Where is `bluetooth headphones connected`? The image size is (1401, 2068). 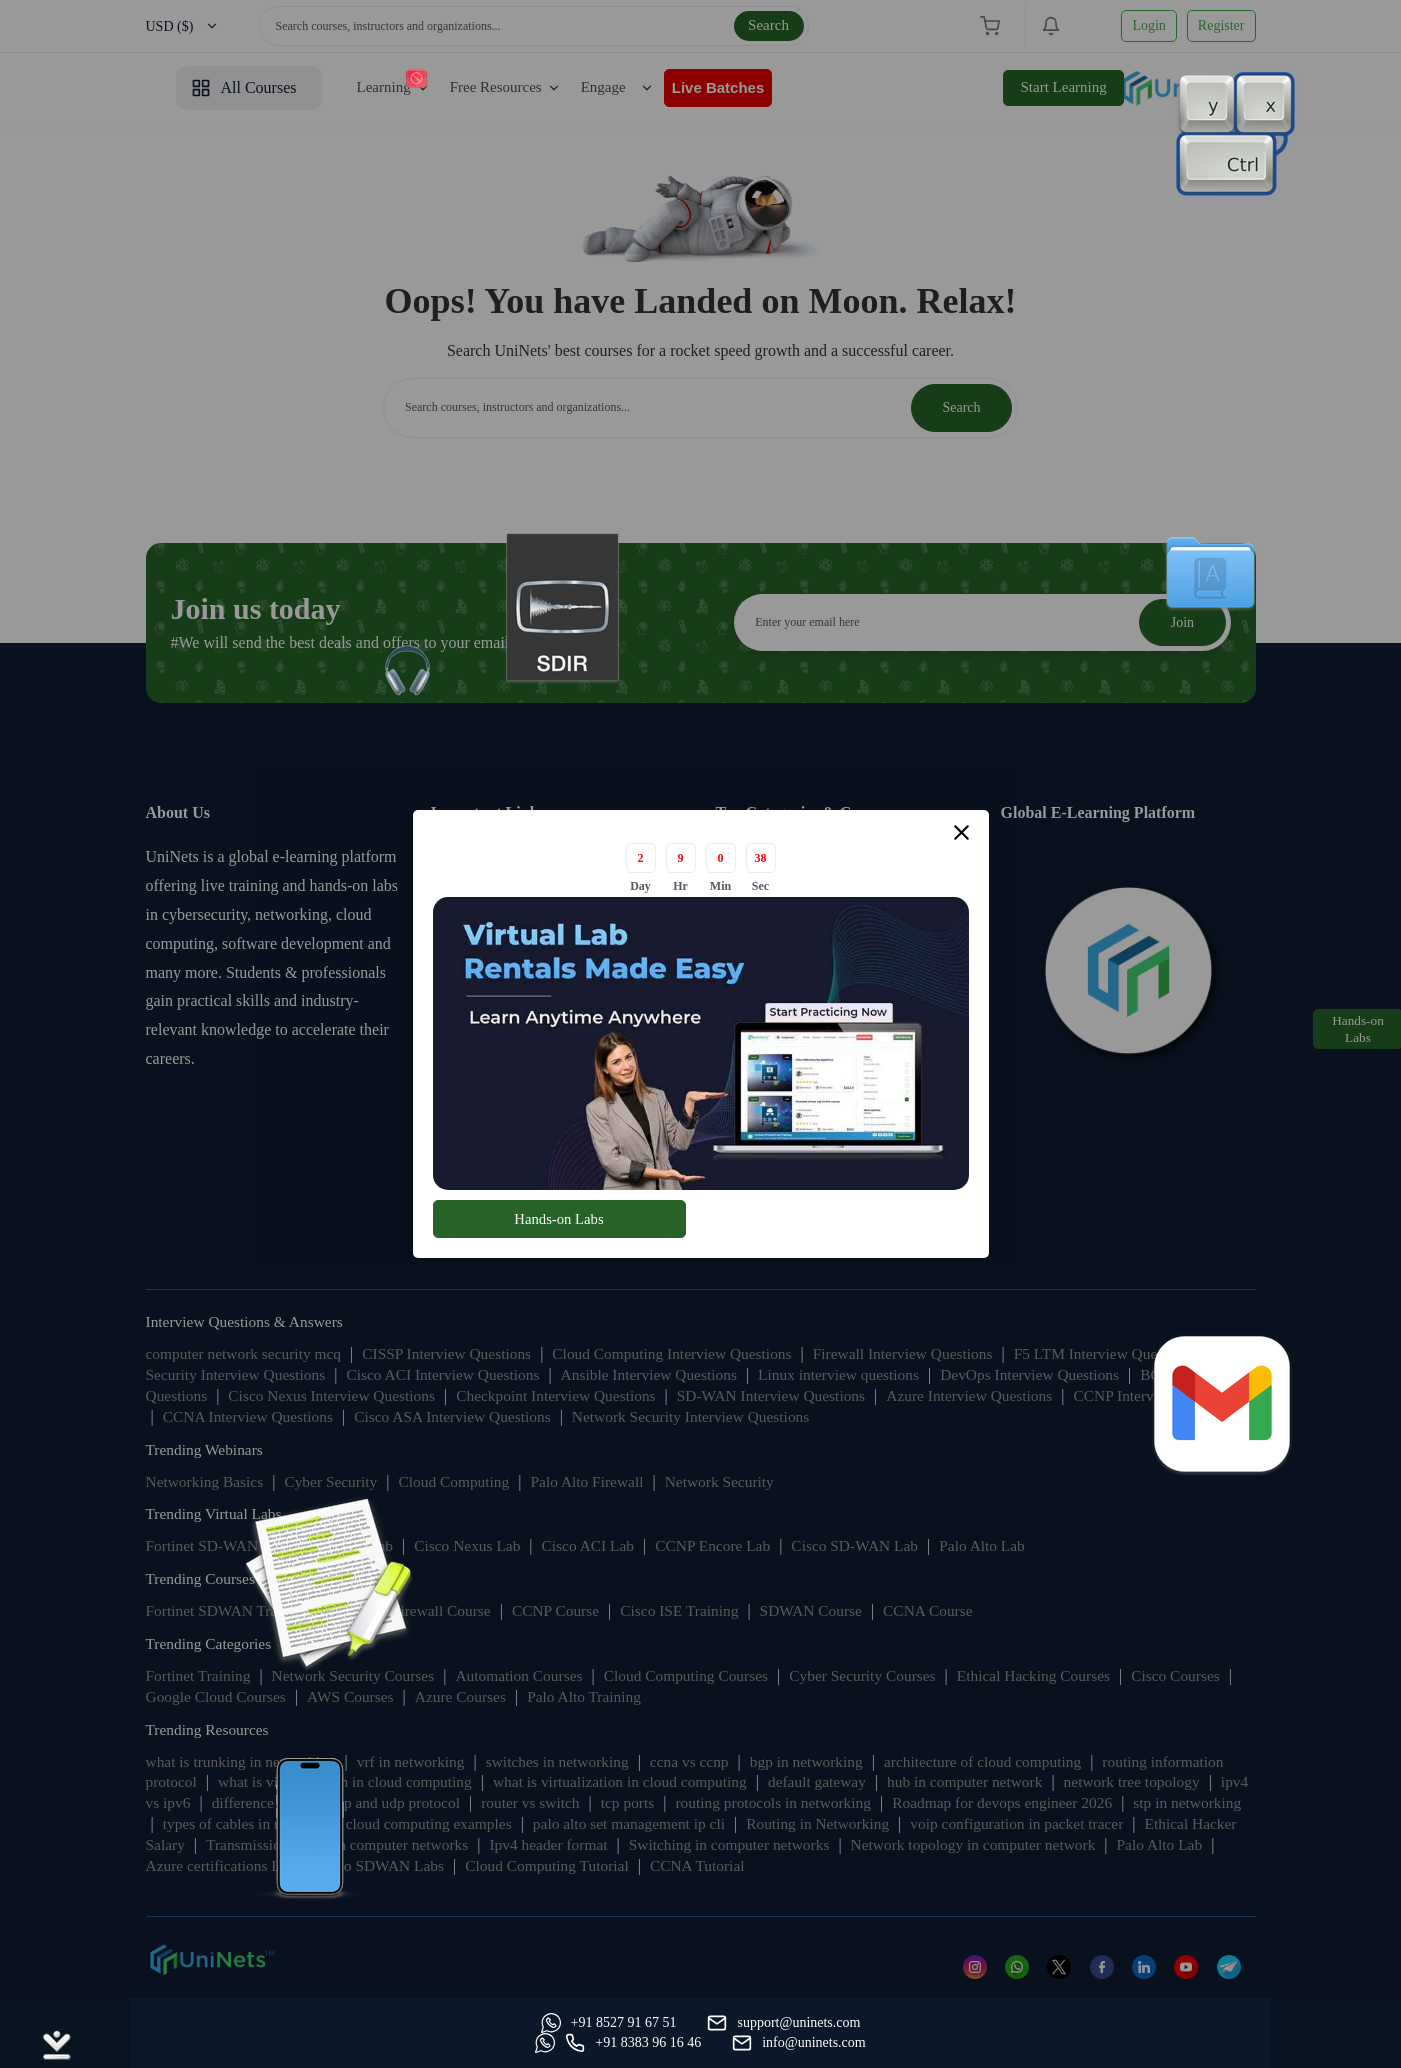 bluetooth headphones connected is located at coordinates (407, 670).